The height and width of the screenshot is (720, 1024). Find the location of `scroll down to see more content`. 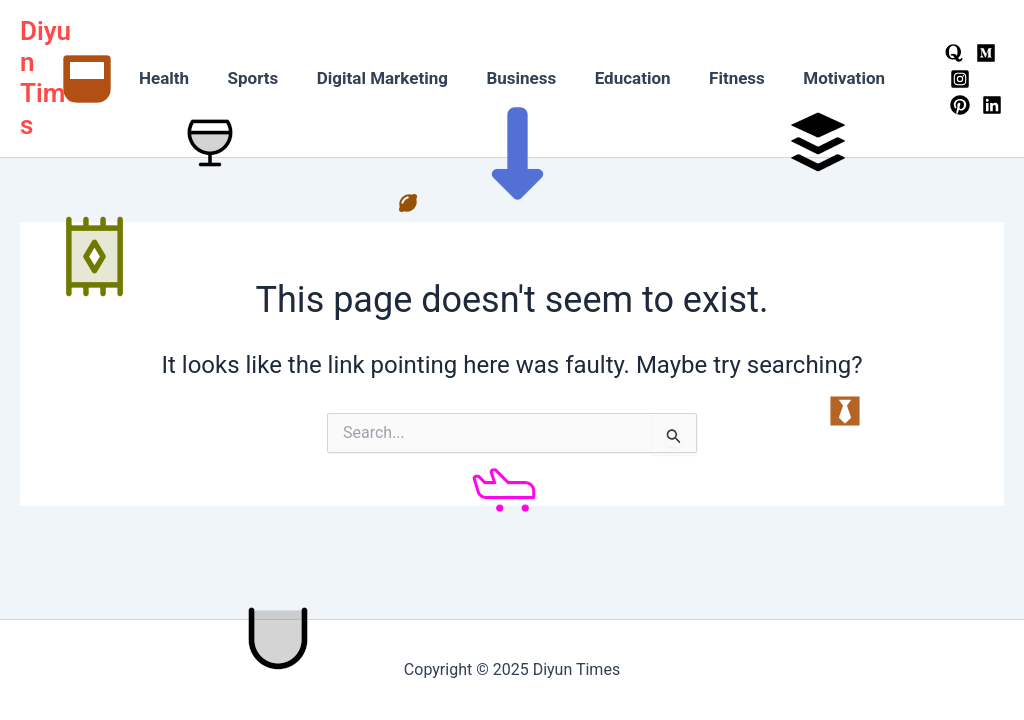

scroll down to see more content is located at coordinates (517, 153).